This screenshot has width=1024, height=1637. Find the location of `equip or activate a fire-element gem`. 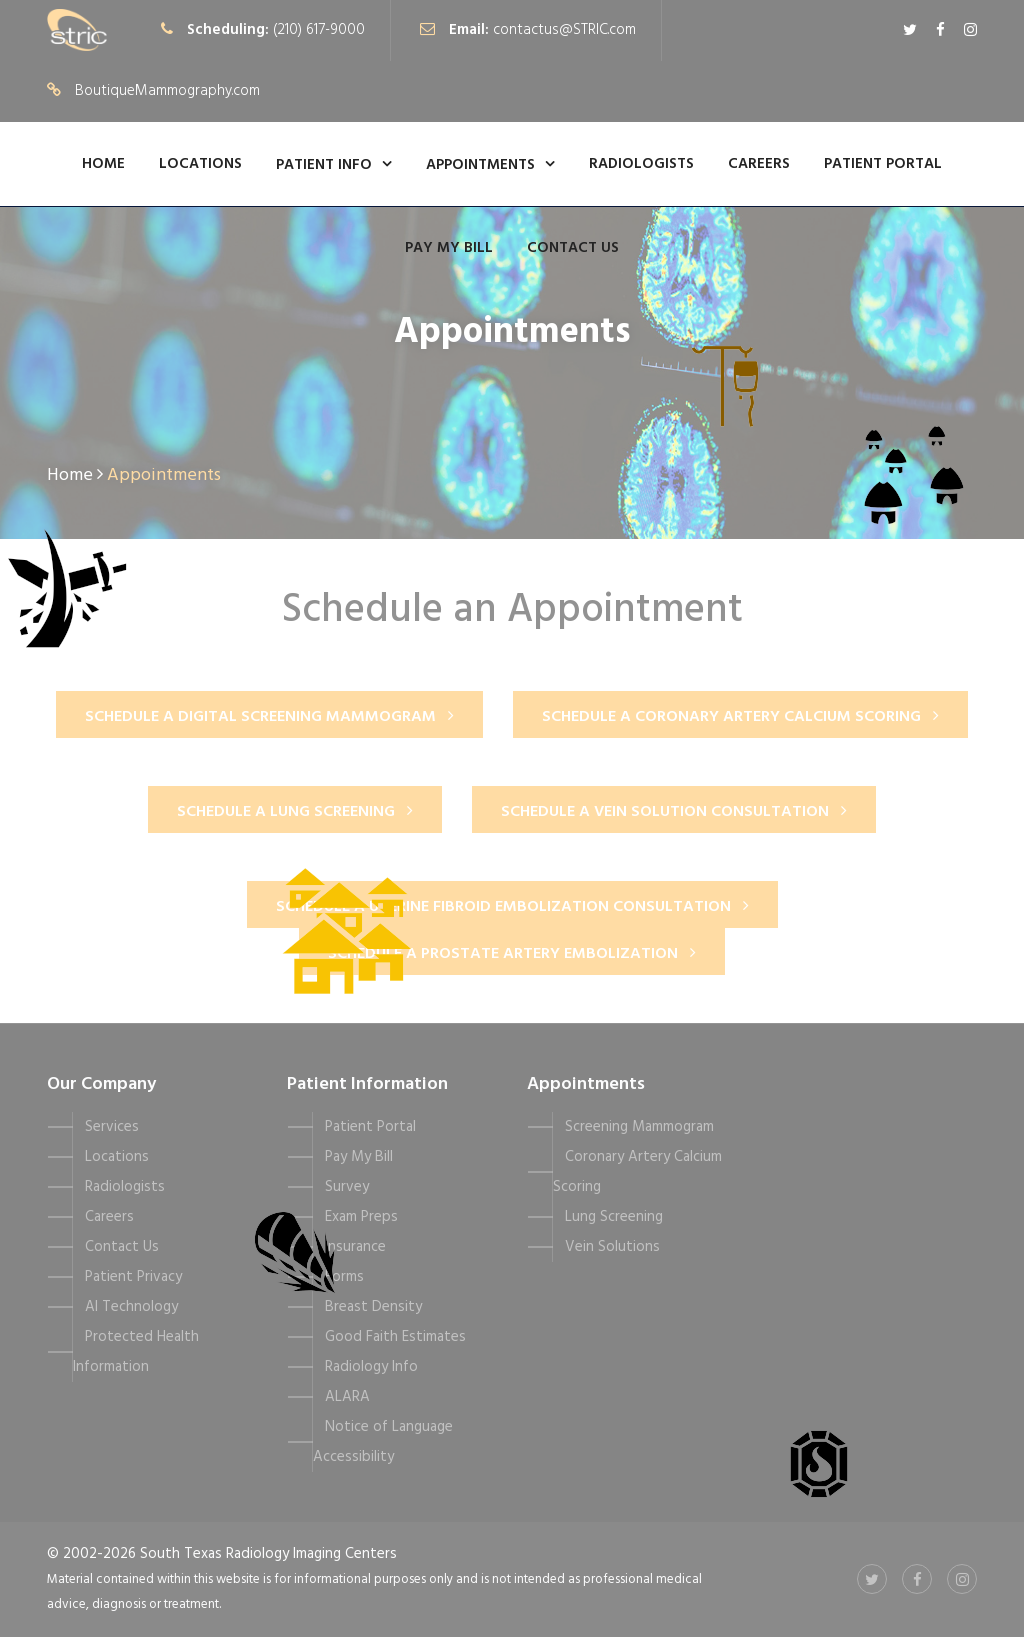

equip or activate a fire-element gem is located at coordinates (819, 1464).